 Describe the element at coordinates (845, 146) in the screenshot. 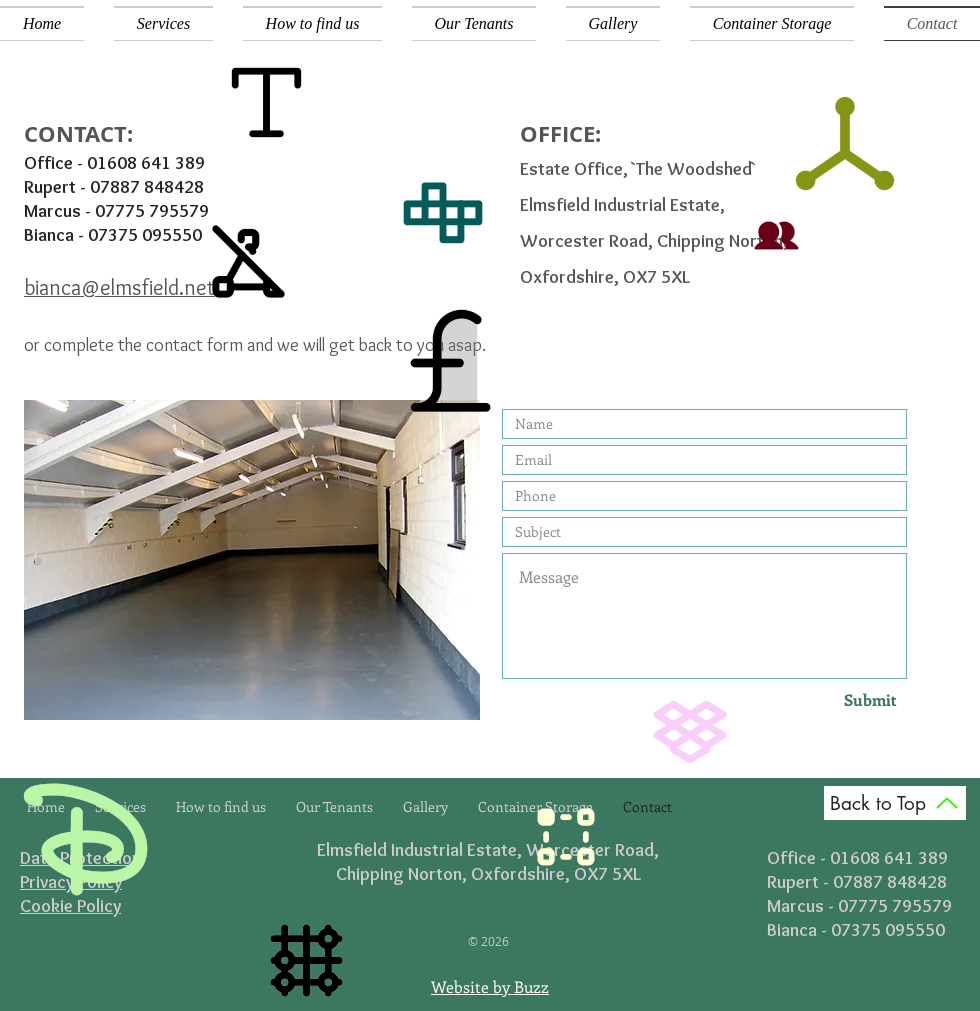

I see `access 3D transform or manipulation tools` at that location.